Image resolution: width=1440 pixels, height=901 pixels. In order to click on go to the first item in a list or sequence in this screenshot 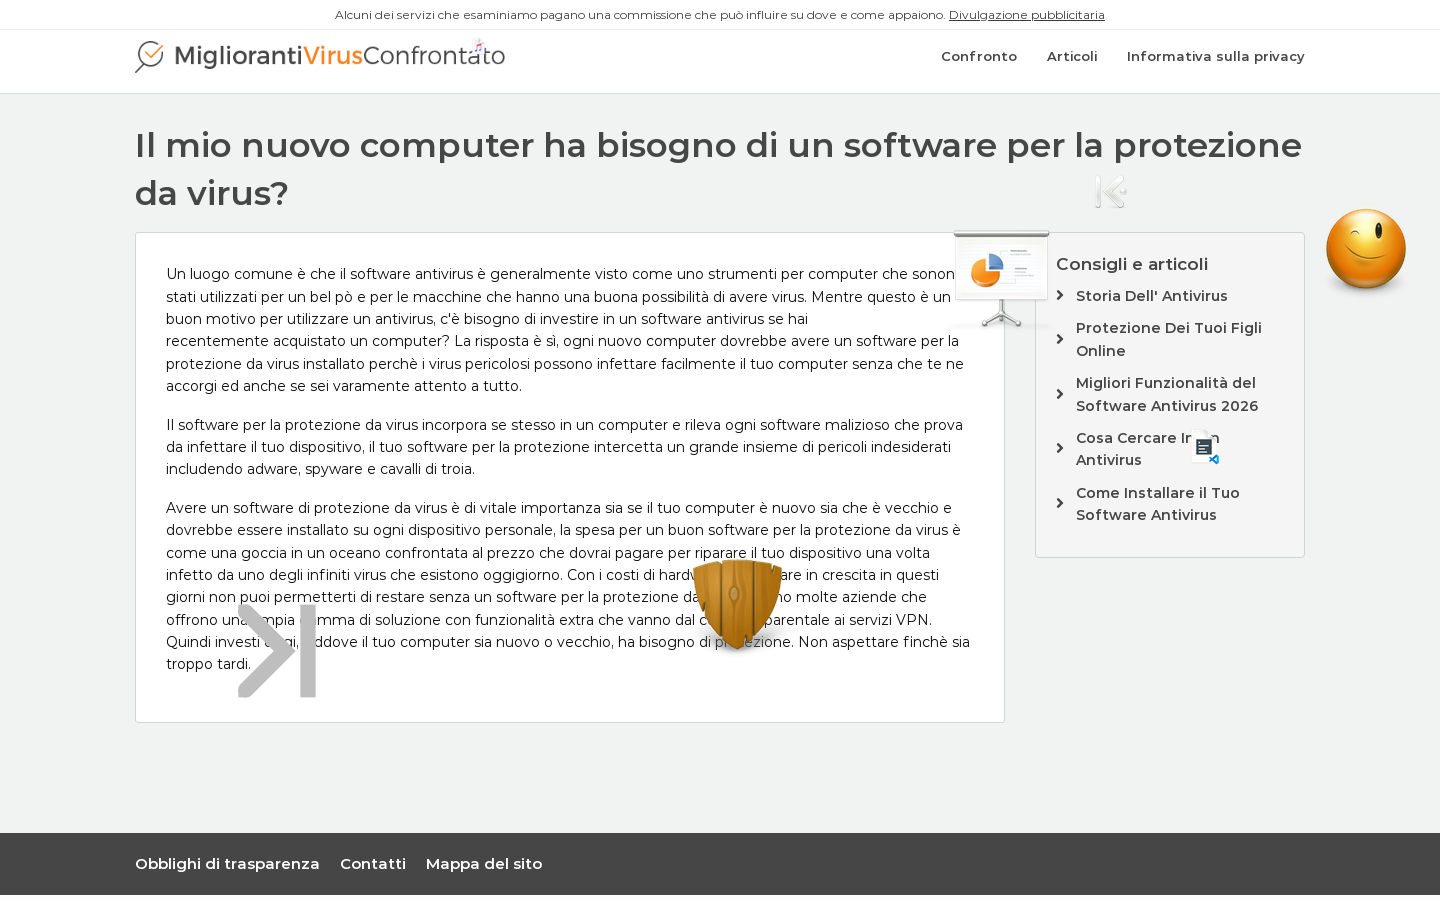, I will do `click(1110, 191)`.